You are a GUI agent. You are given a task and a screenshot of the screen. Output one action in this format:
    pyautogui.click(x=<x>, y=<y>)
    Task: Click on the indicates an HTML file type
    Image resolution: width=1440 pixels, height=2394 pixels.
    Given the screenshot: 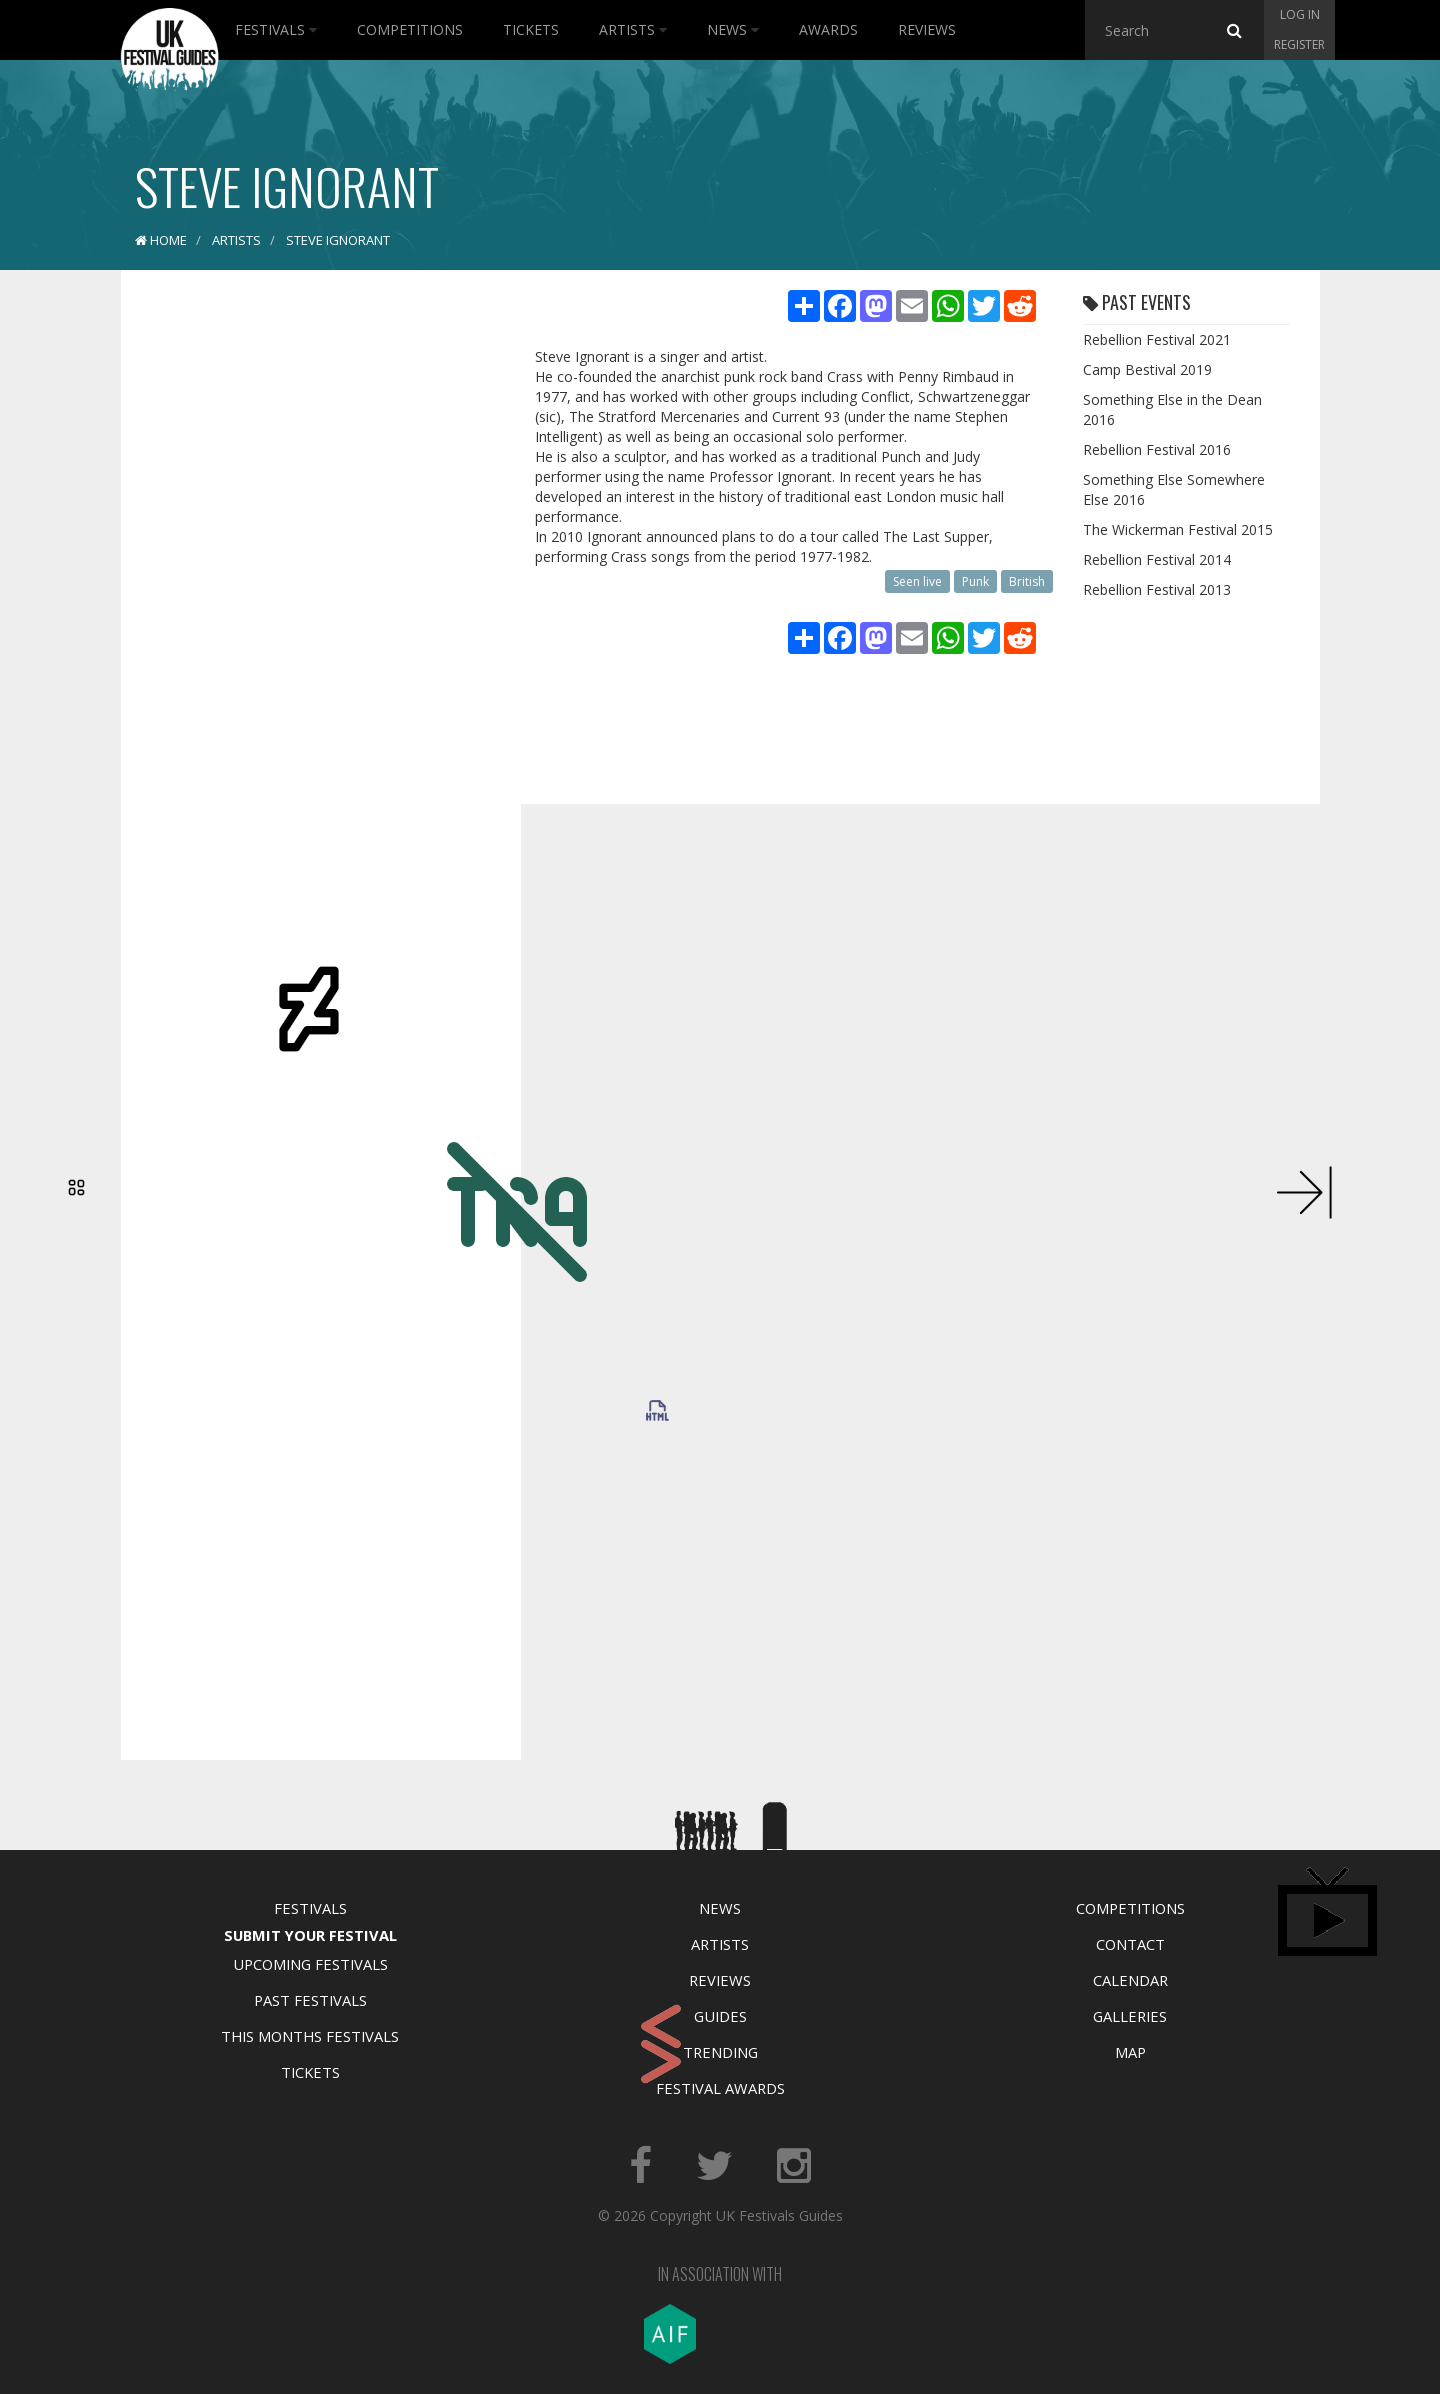 What is the action you would take?
    pyautogui.click(x=657, y=1410)
    